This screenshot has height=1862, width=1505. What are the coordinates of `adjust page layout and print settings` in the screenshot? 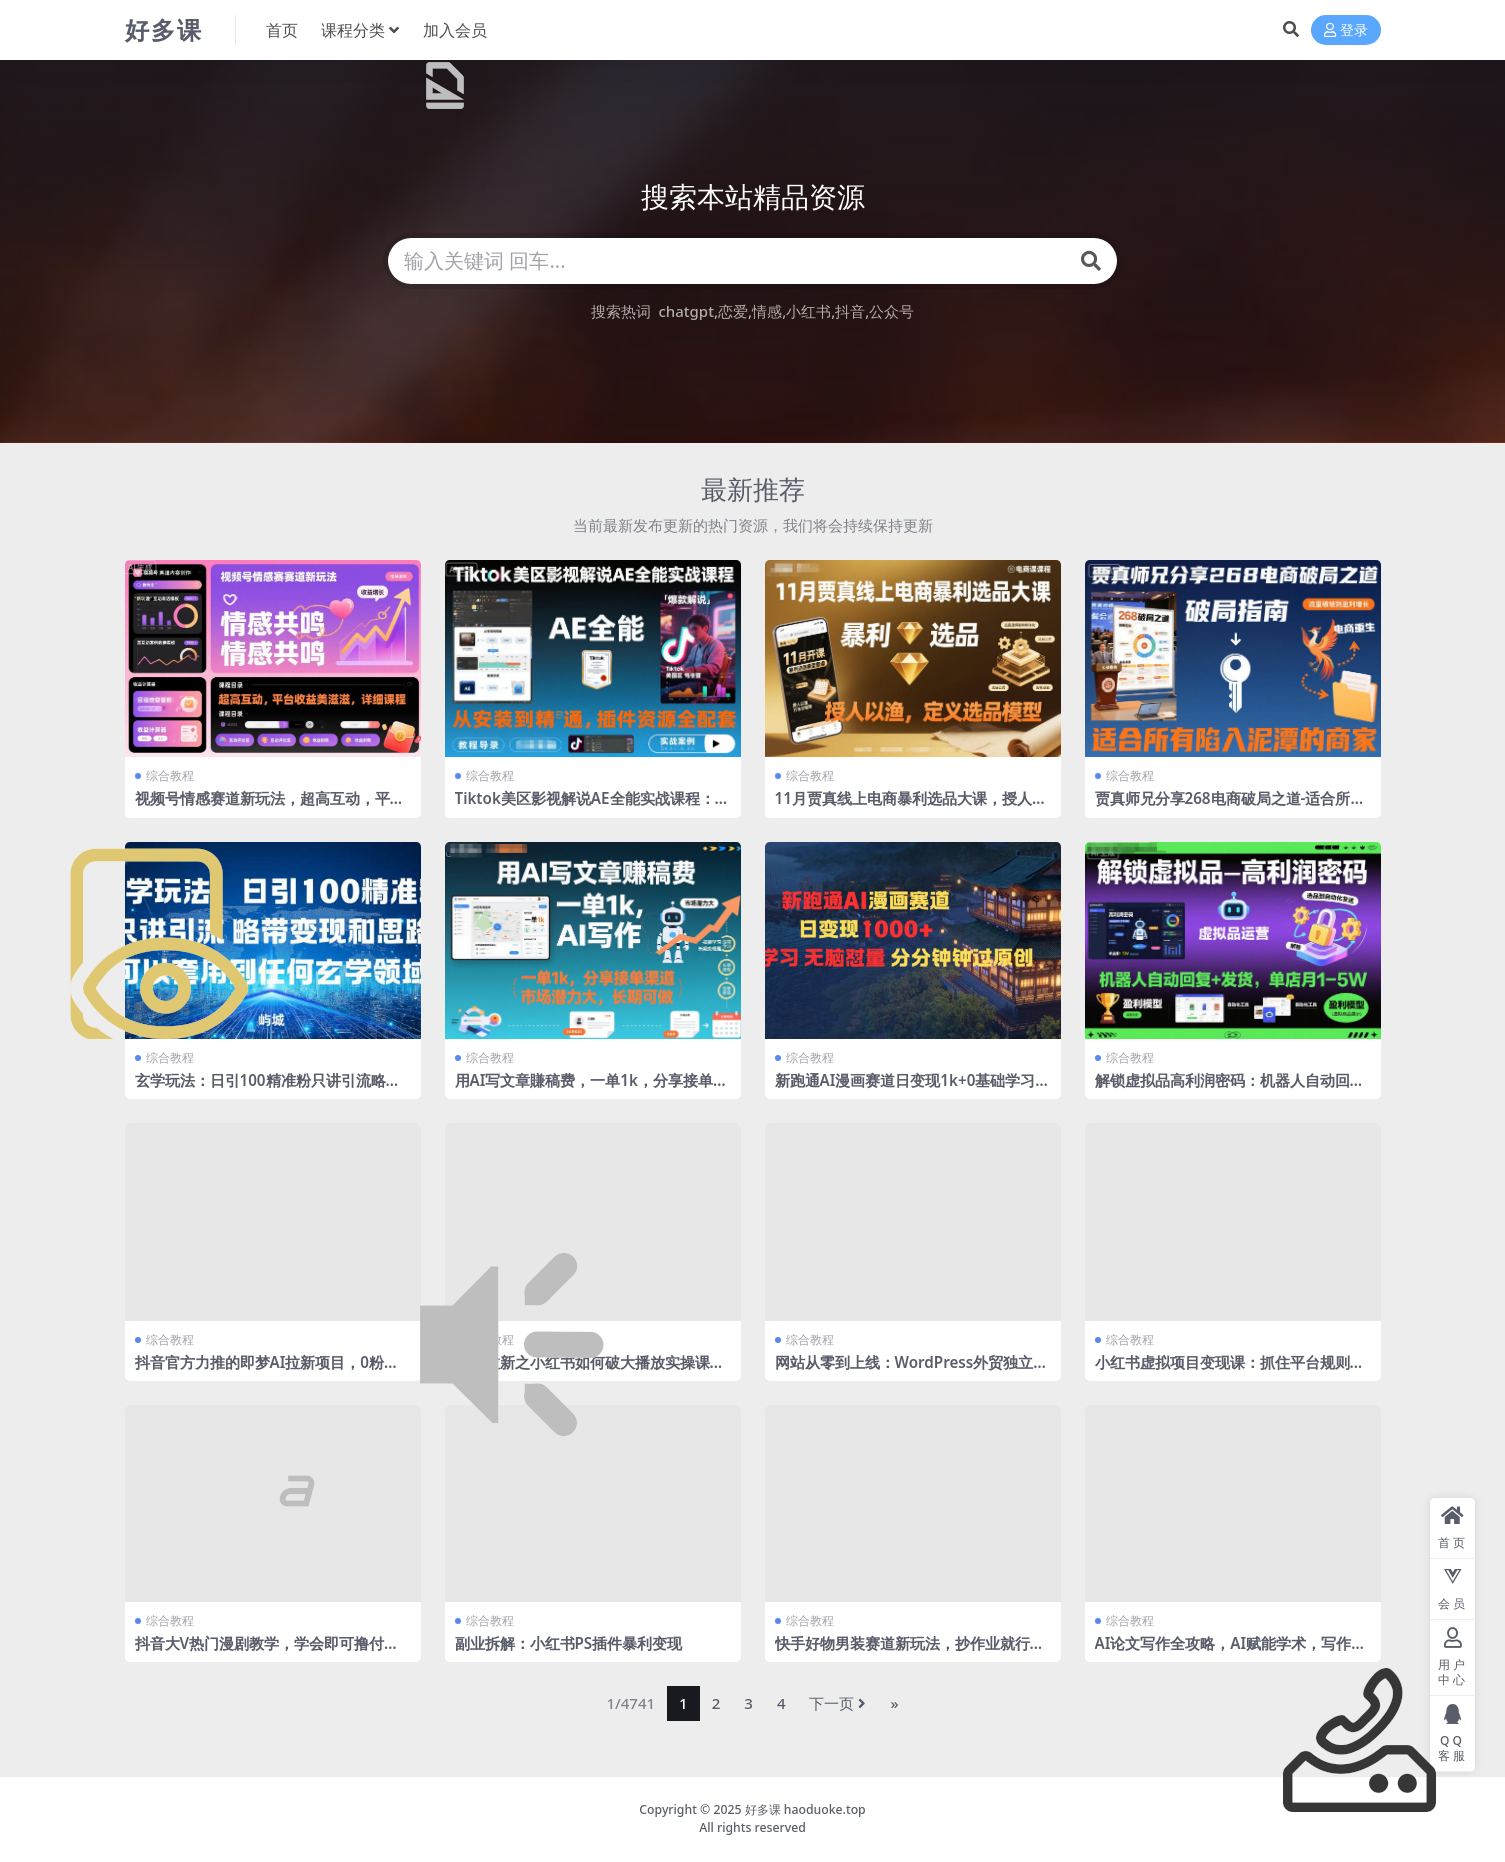 It's located at (445, 84).